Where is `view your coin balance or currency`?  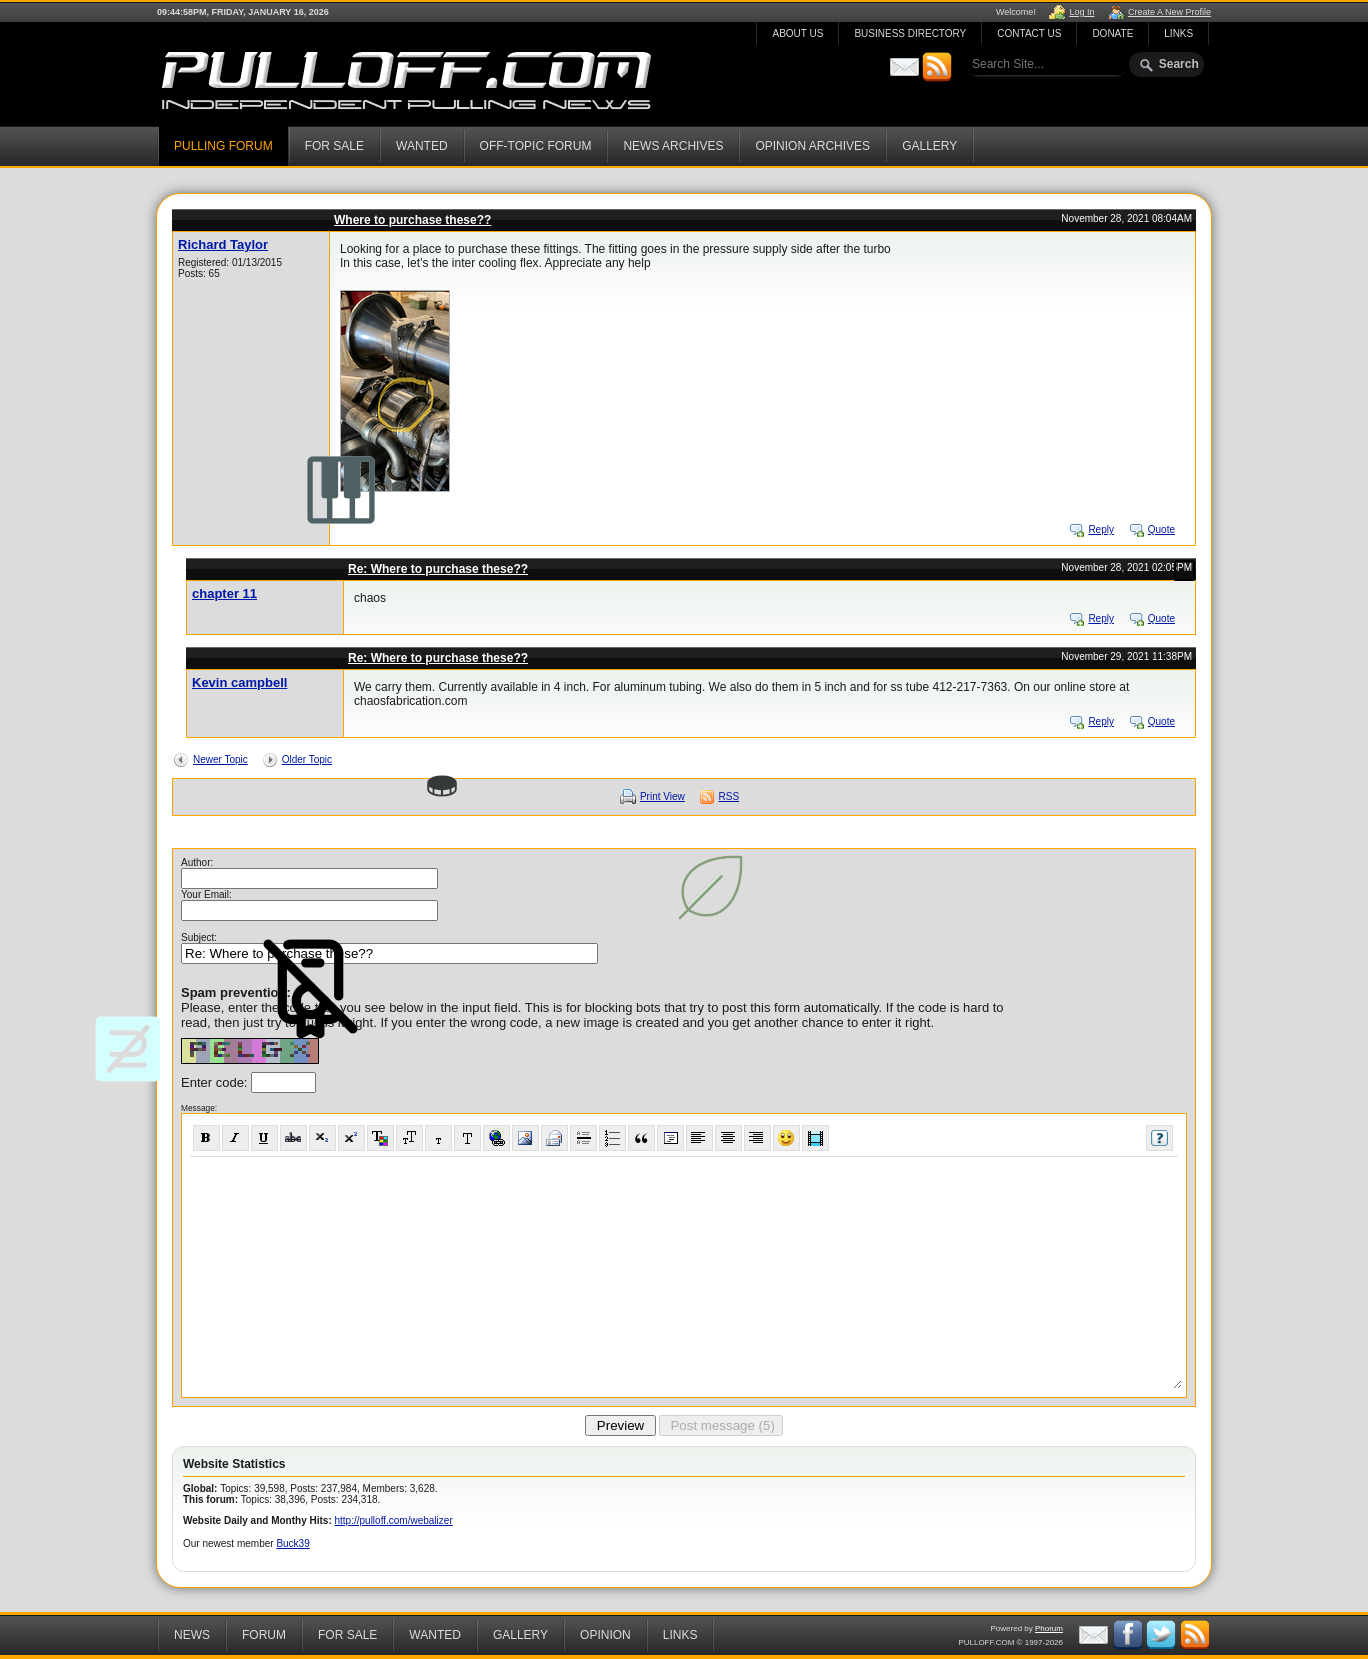
view your coin balance or currency is located at coordinates (442, 786).